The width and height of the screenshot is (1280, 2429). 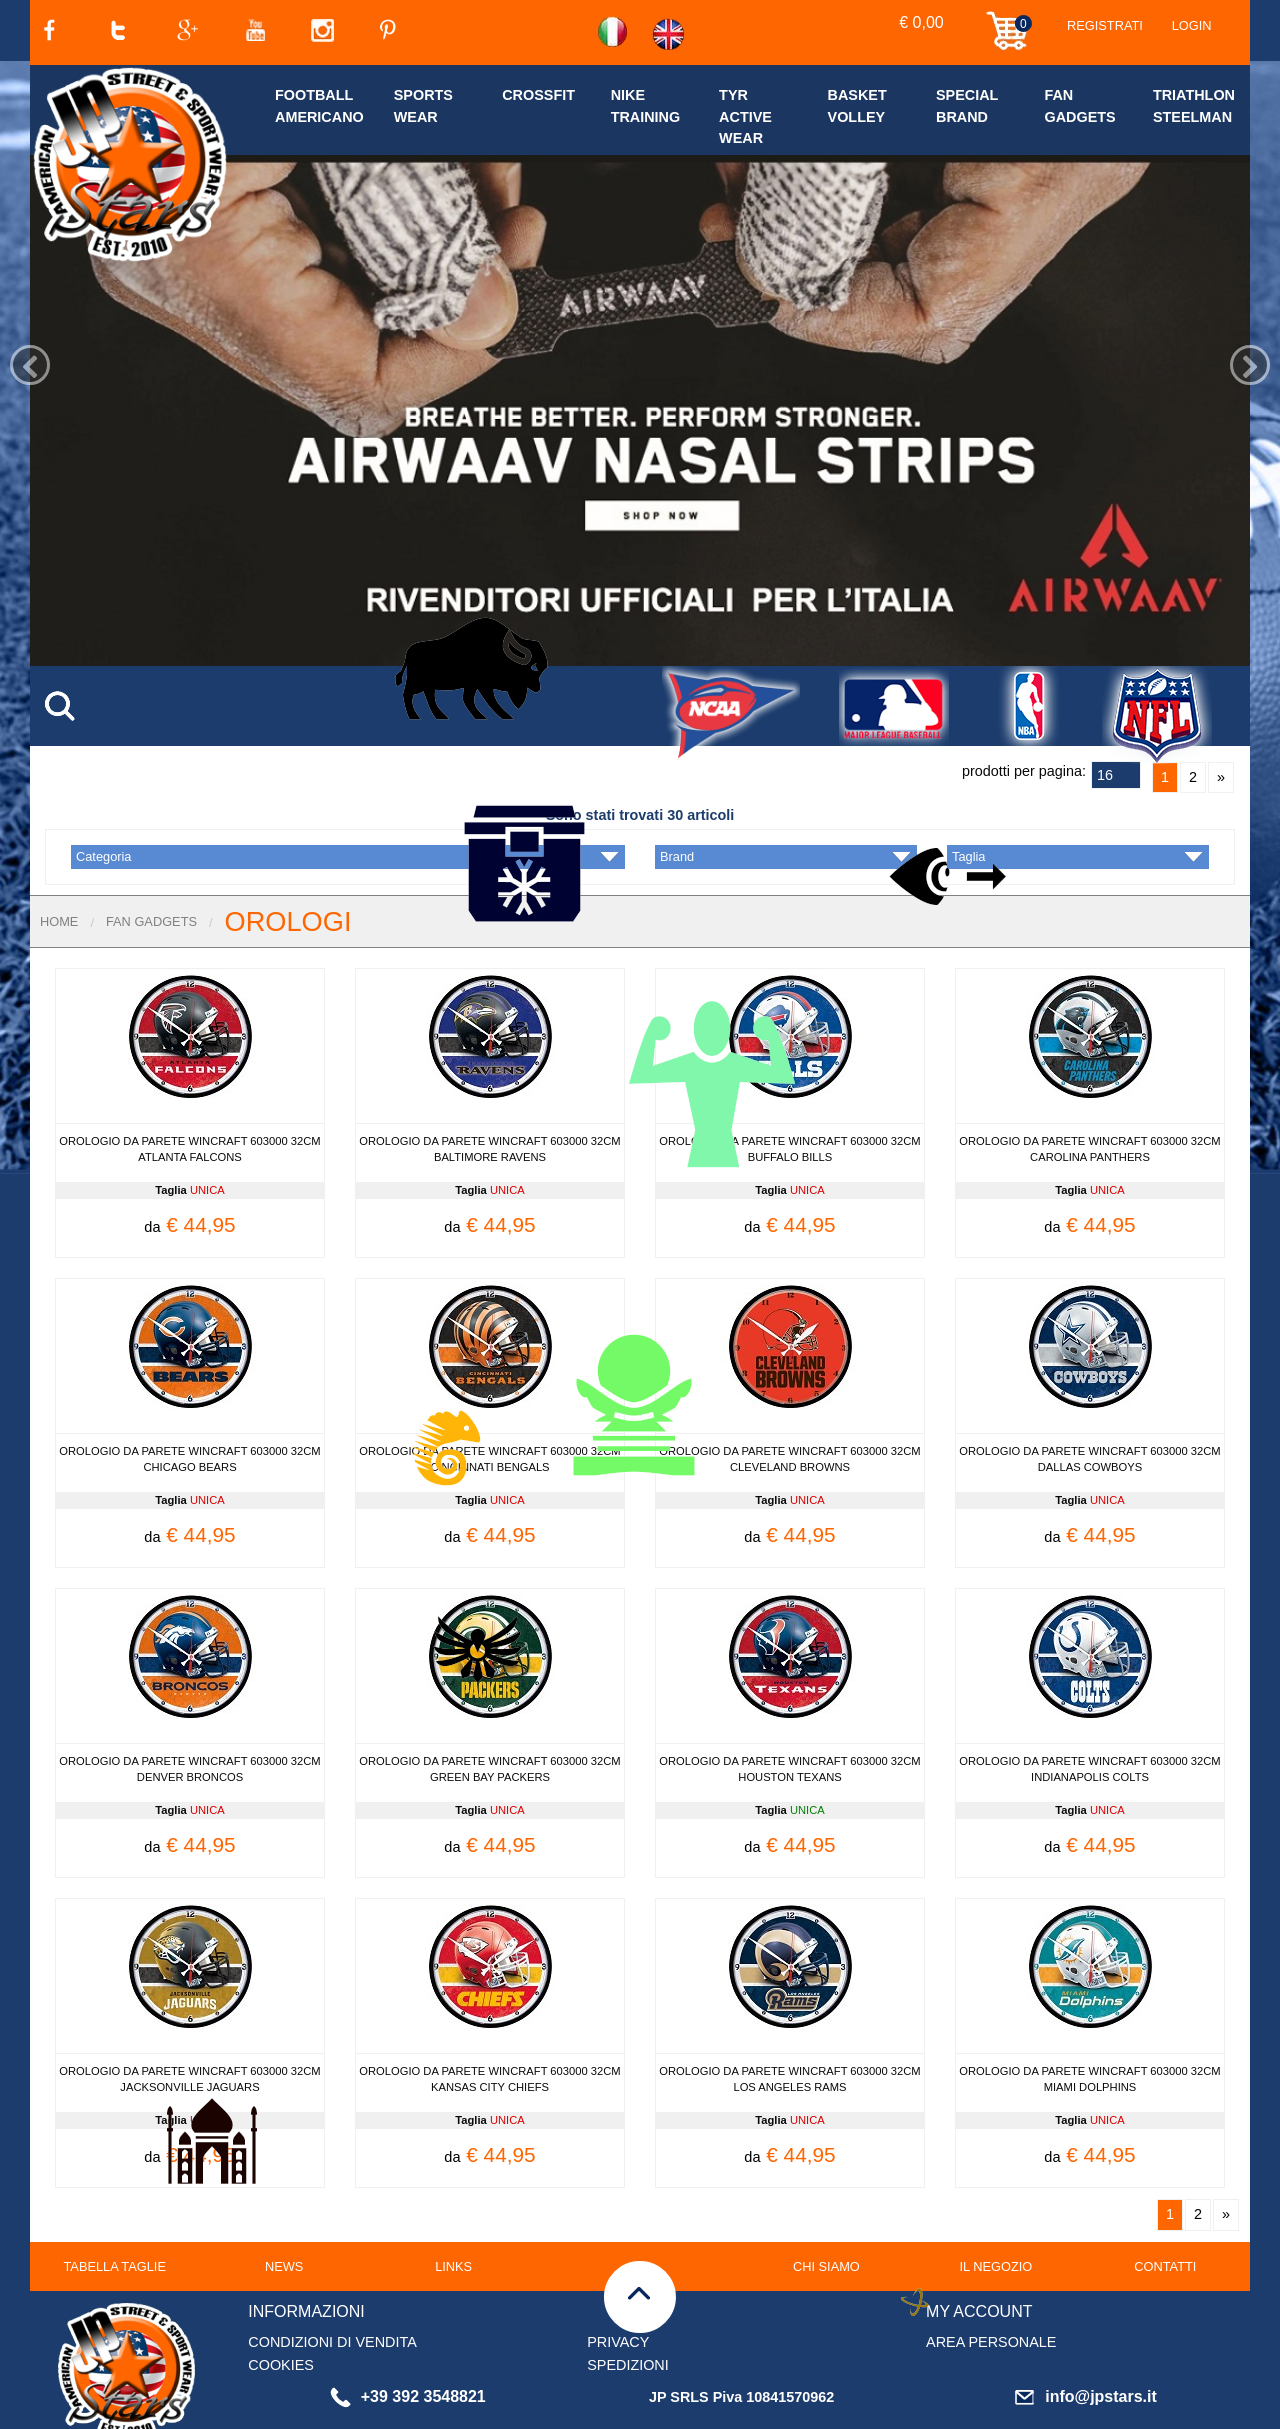 What do you see at coordinates (915, 2302) in the screenshot?
I see `access 3D rotation or orbit controls` at bounding box center [915, 2302].